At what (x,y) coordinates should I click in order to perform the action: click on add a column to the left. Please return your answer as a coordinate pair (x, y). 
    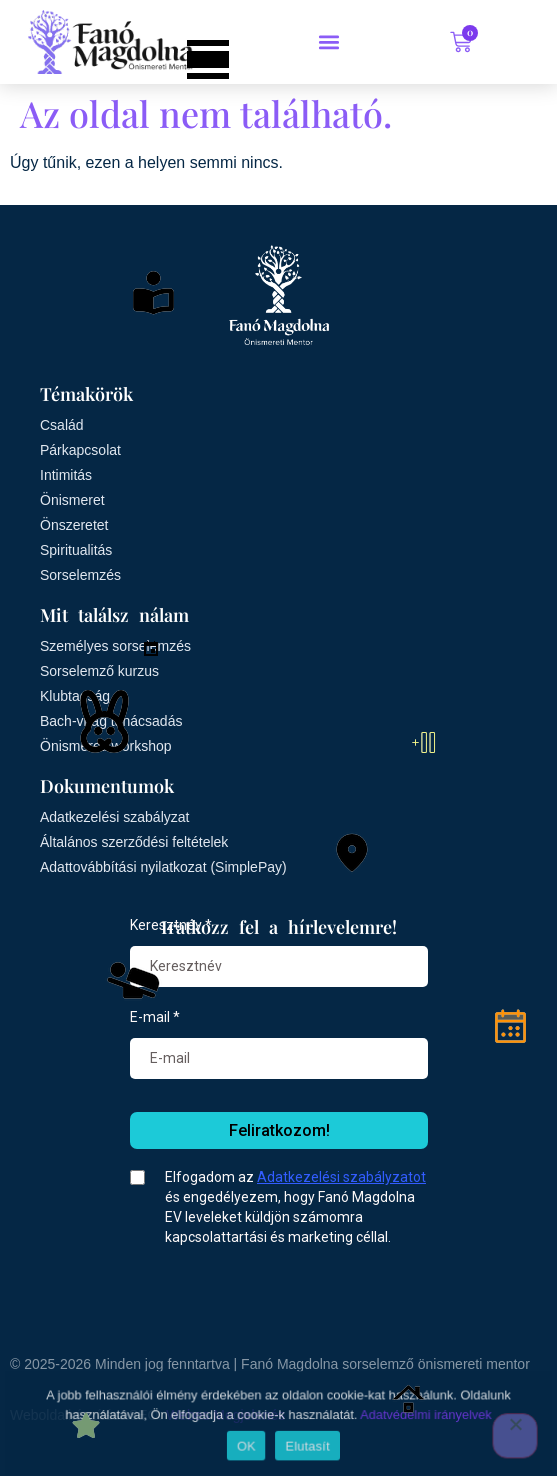
    Looking at the image, I should click on (425, 742).